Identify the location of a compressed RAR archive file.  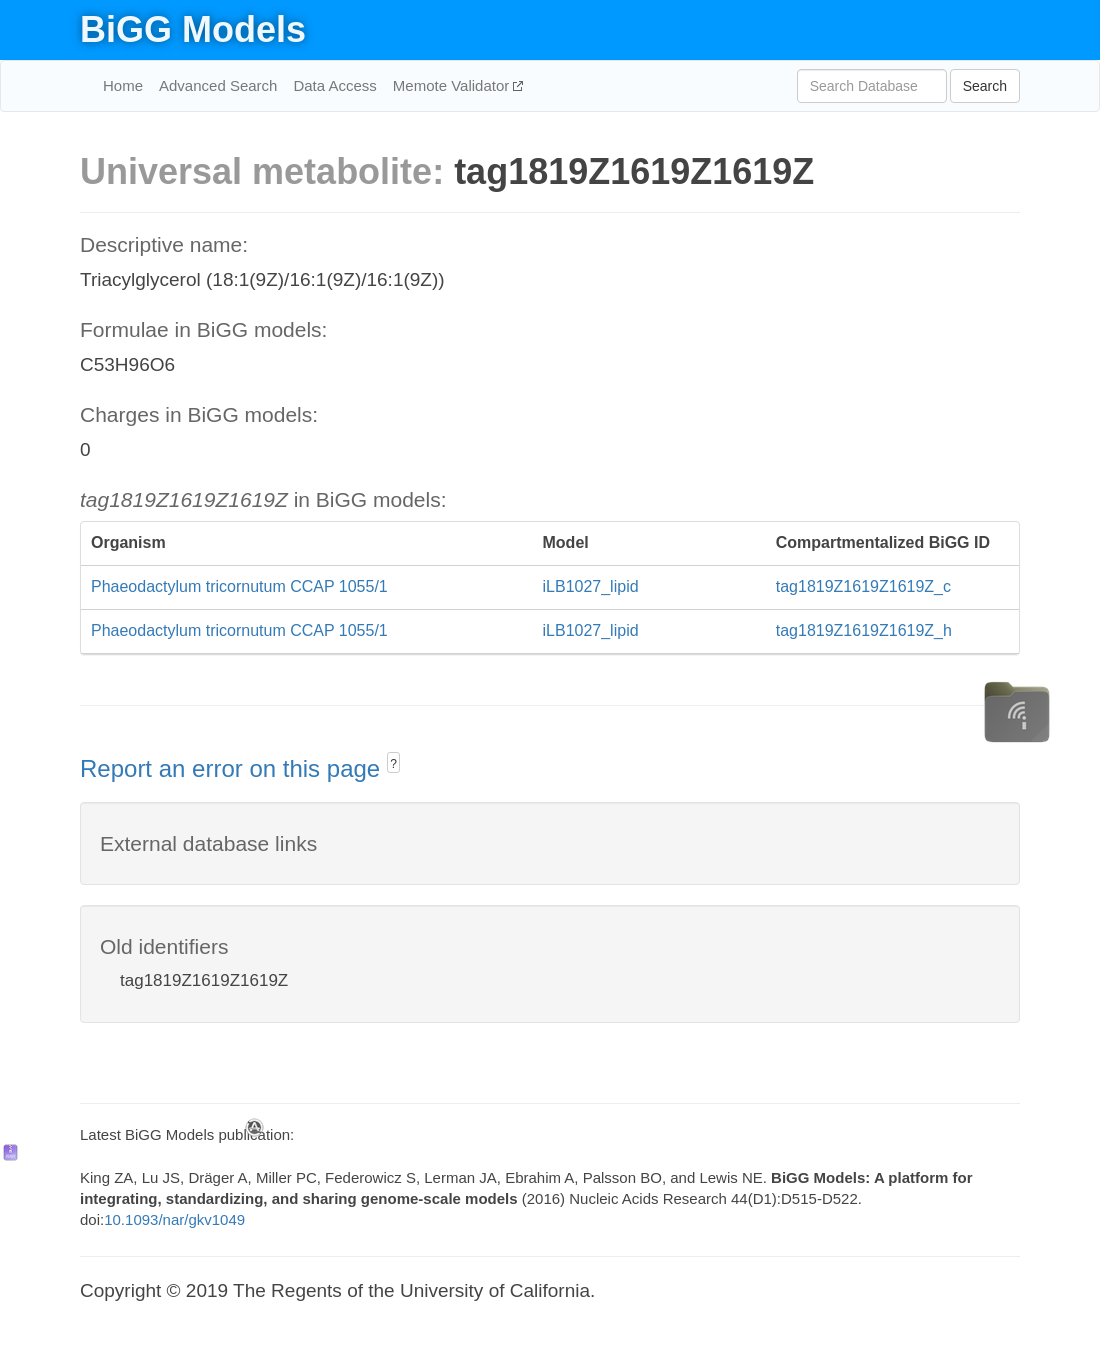
(10, 1152).